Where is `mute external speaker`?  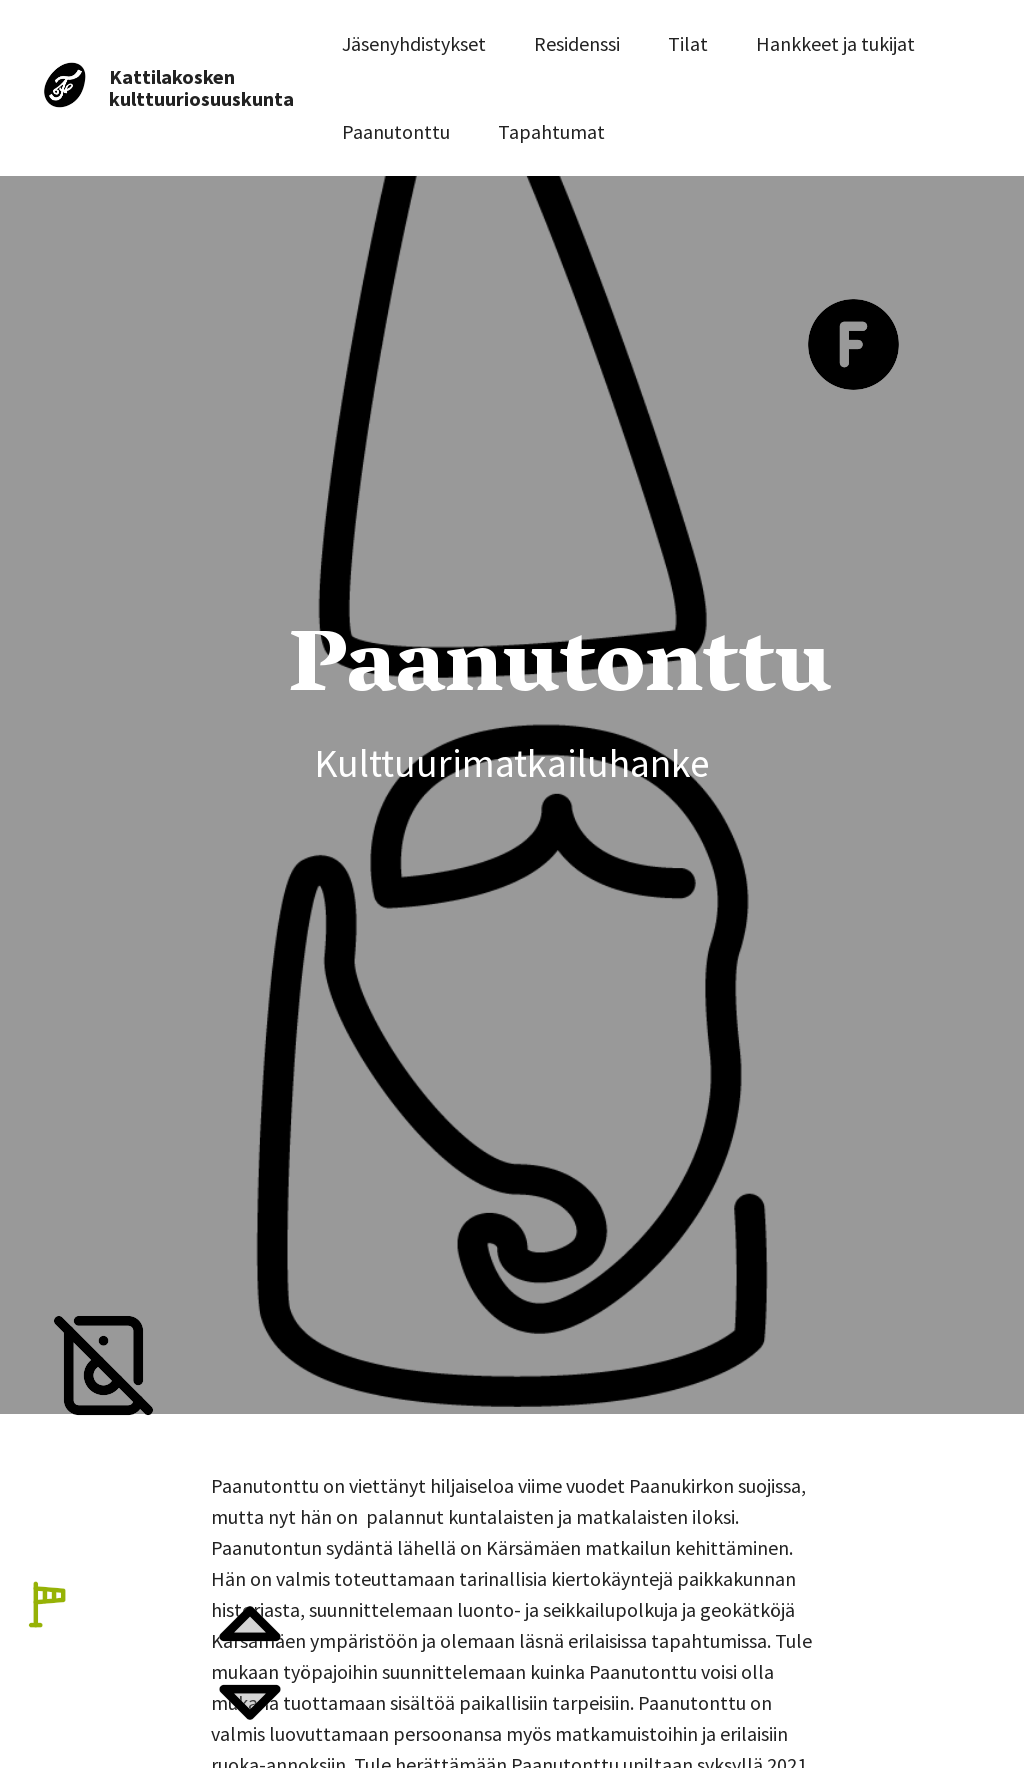 mute external speaker is located at coordinates (103, 1365).